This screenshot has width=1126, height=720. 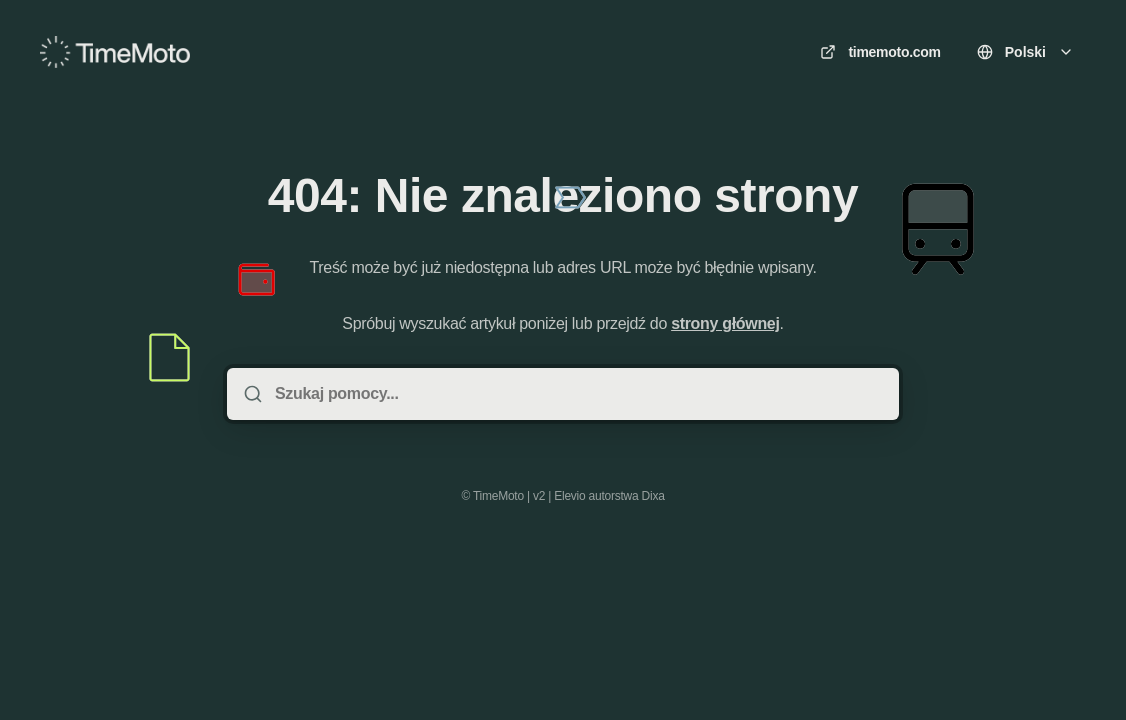 I want to click on access your wallet or payment methods, so click(x=256, y=281).